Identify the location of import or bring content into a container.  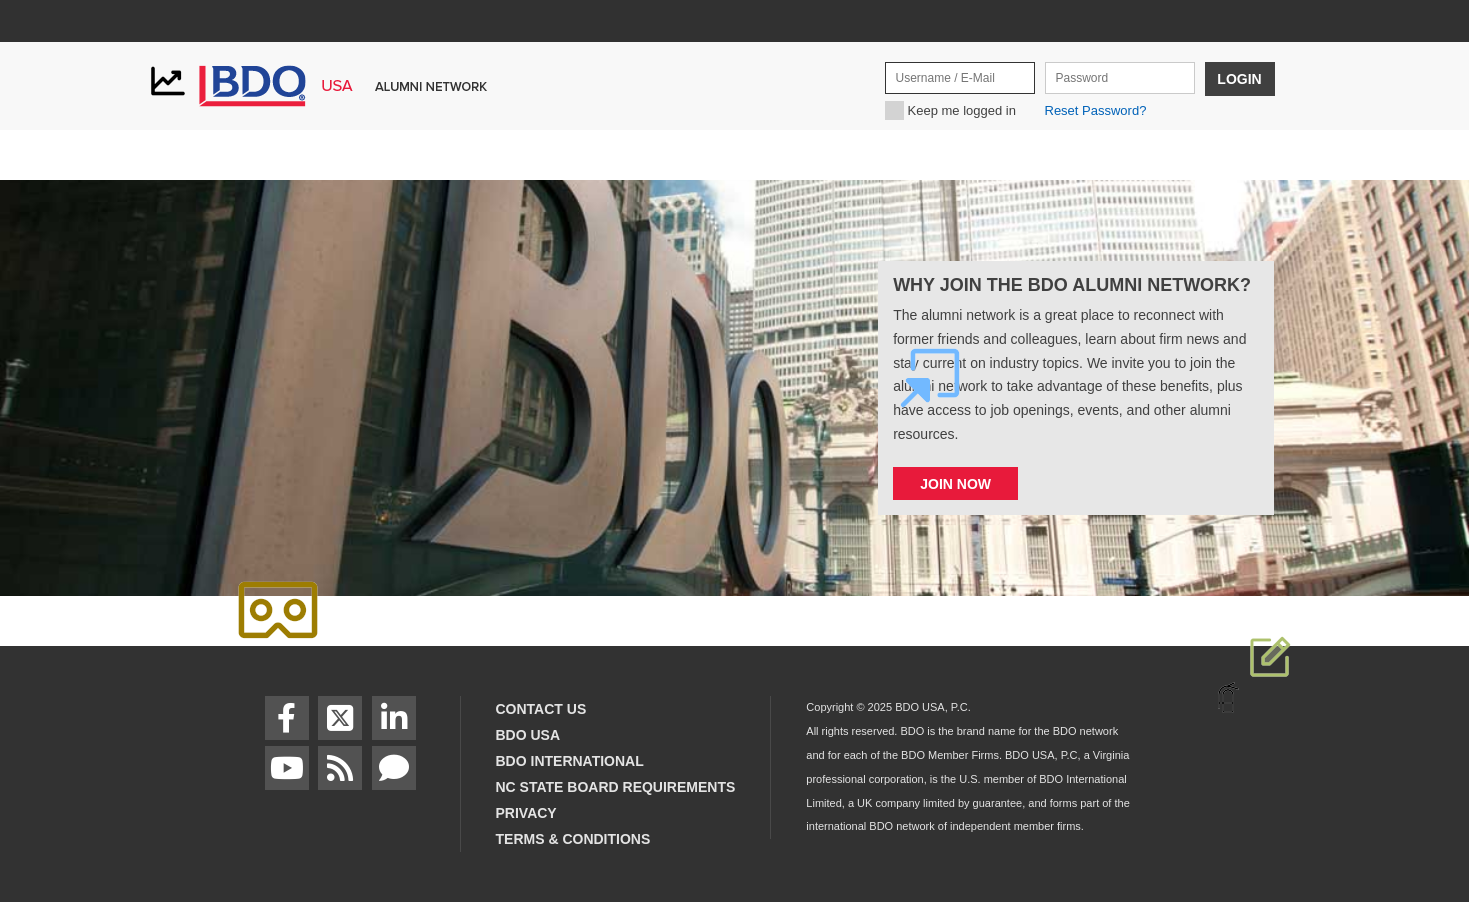
(930, 378).